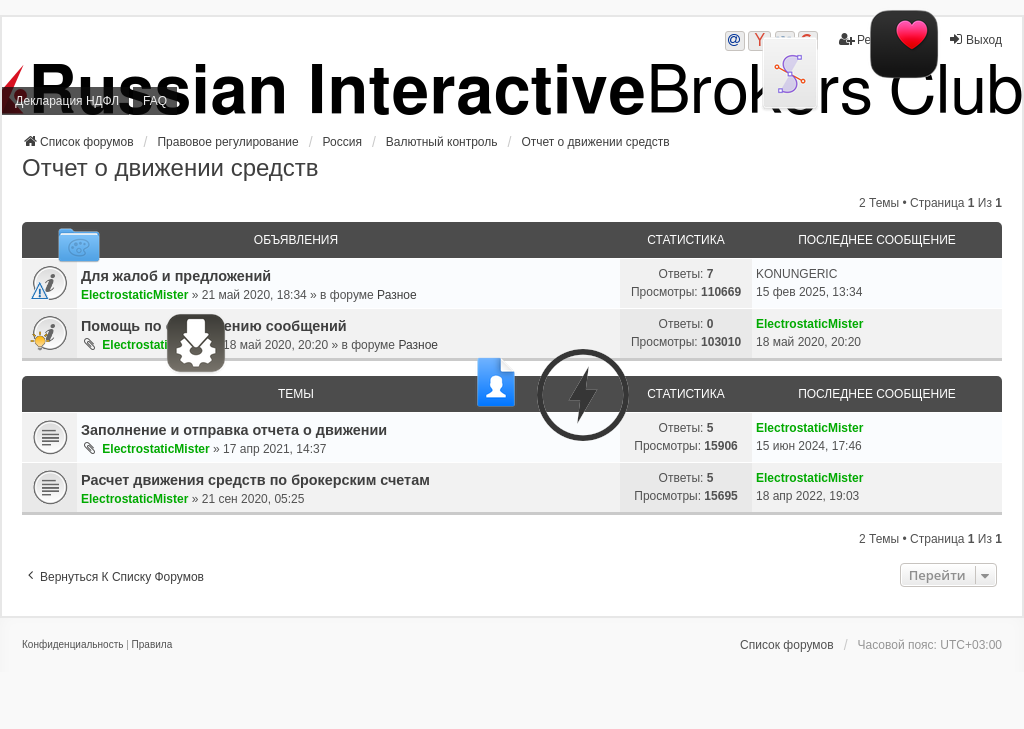 The width and height of the screenshot is (1024, 729). Describe the element at coordinates (904, 44) in the screenshot. I see `open the health app` at that location.